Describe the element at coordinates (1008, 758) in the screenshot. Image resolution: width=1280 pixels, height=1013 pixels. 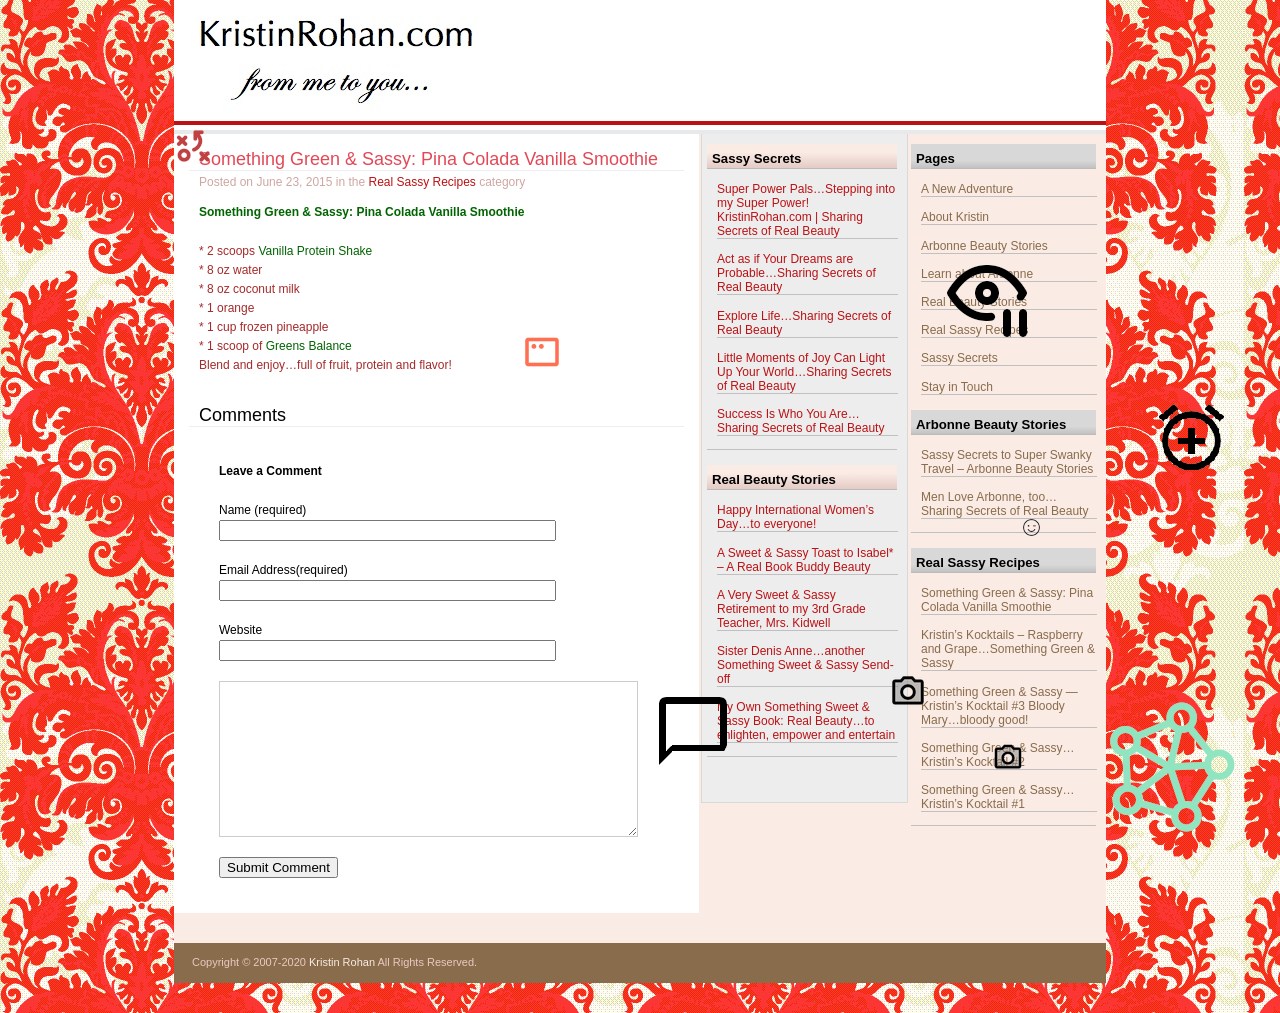
I see `tap to take a photo` at that location.